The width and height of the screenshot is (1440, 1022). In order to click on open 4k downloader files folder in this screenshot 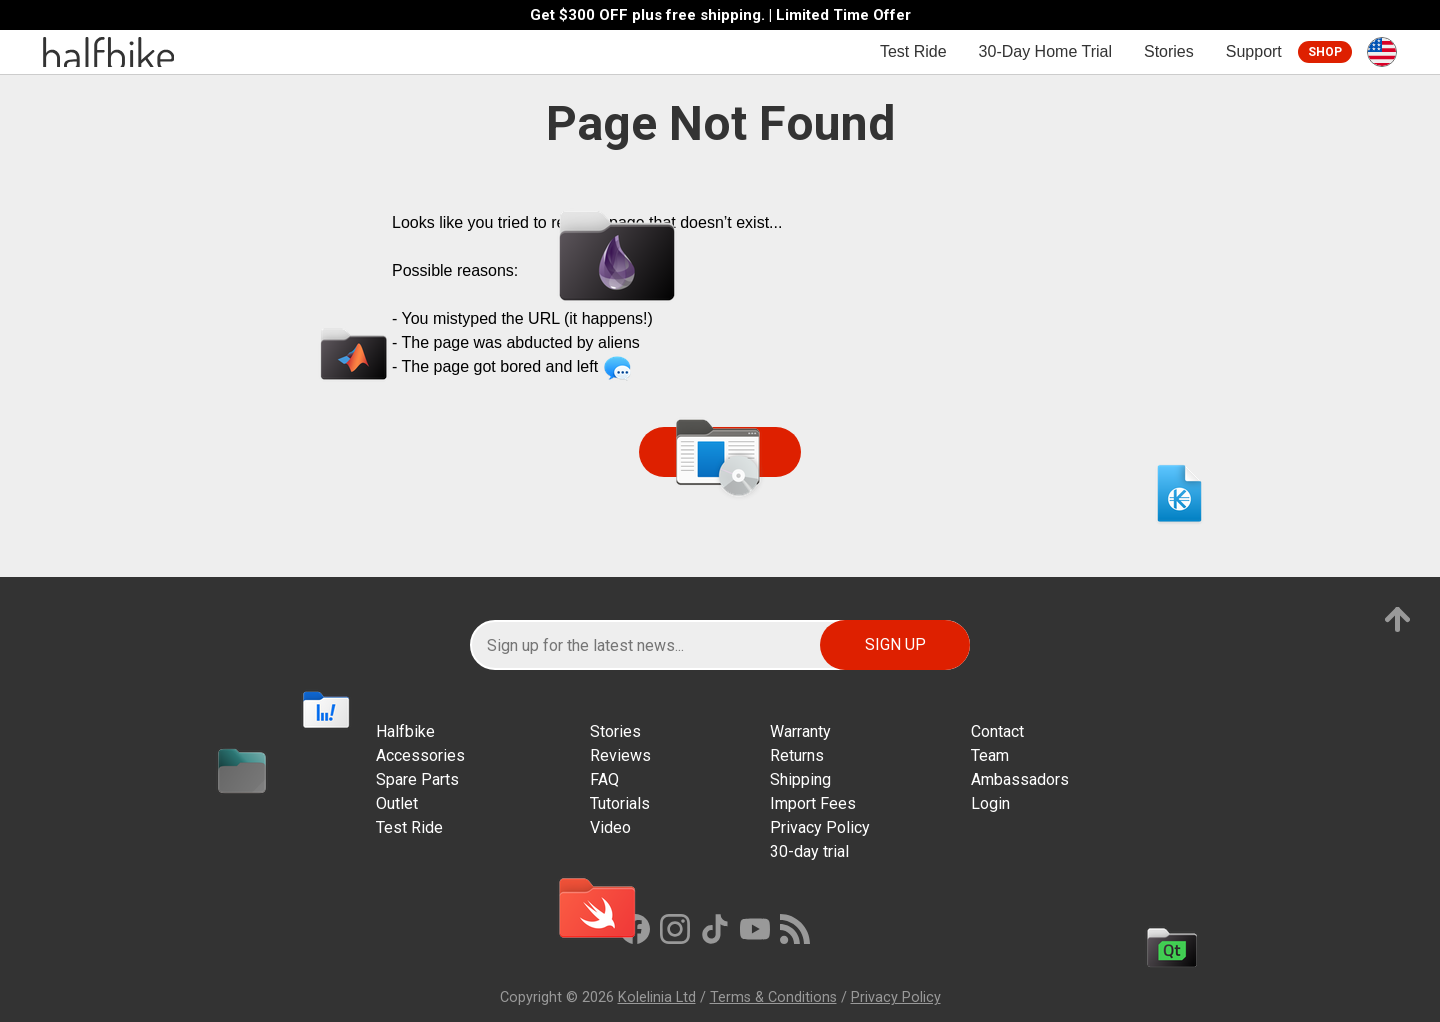, I will do `click(326, 711)`.